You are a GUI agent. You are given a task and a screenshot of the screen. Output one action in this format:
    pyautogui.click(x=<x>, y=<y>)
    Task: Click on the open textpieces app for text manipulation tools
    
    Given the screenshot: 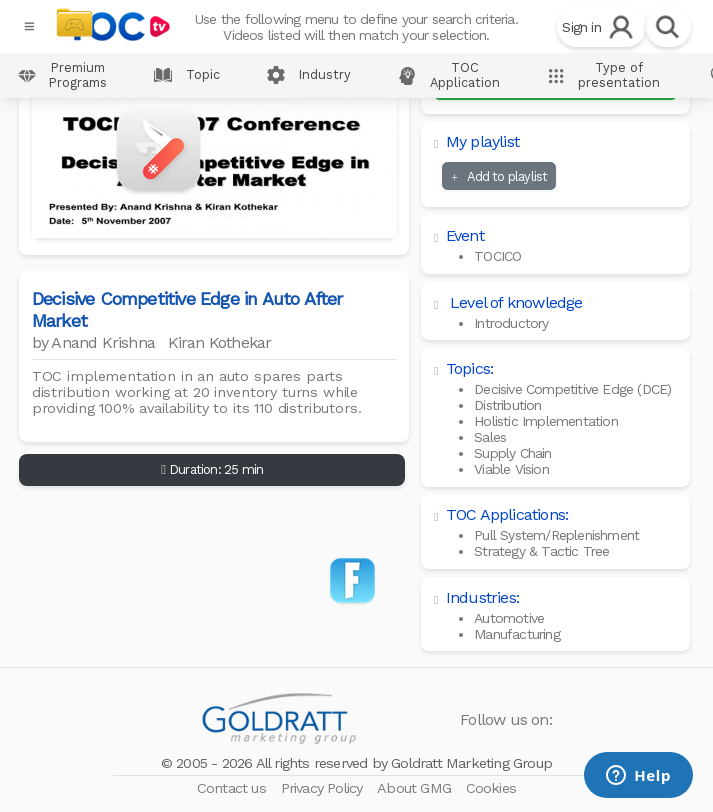 What is the action you would take?
    pyautogui.click(x=158, y=149)
    